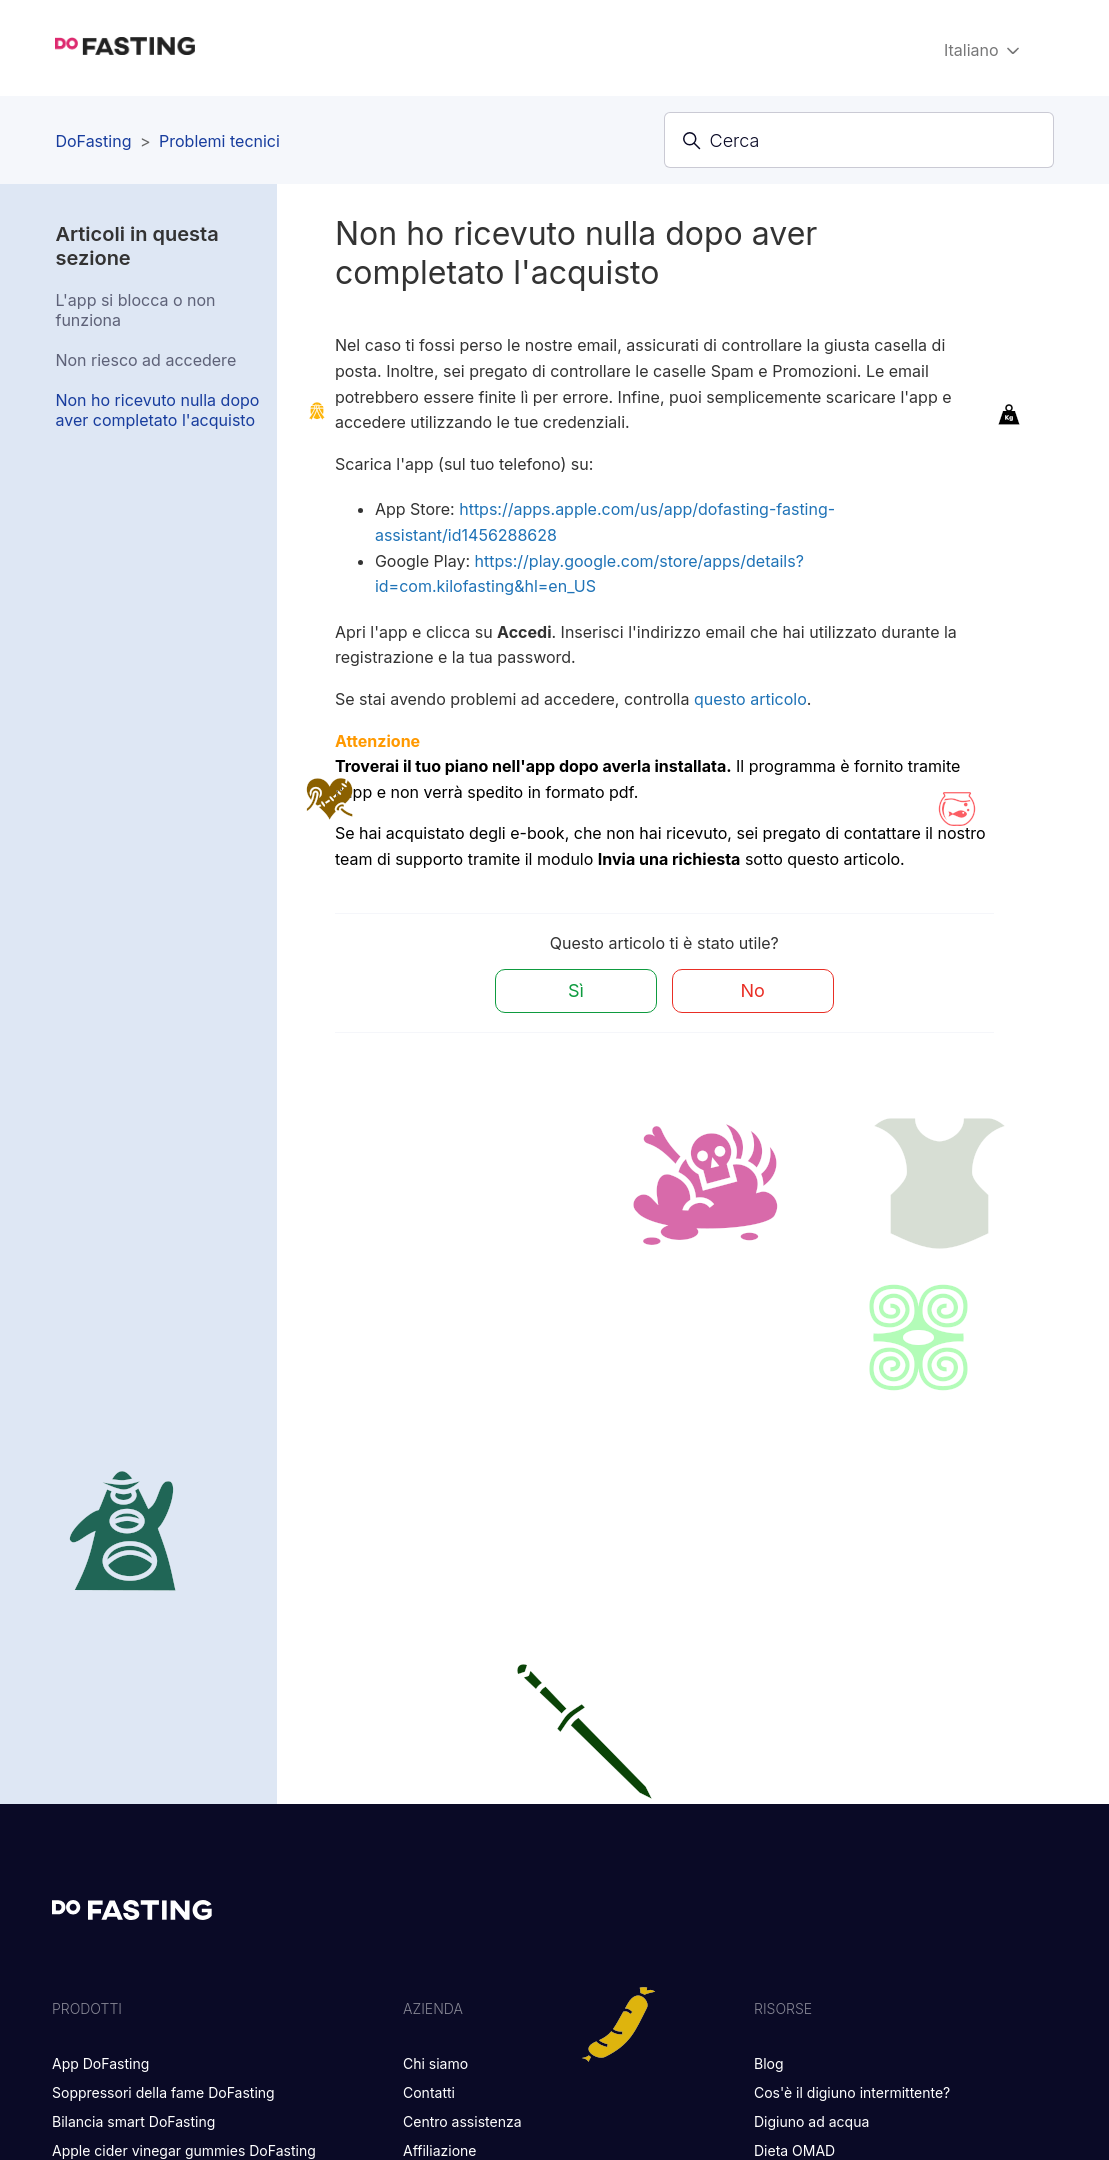 The width and height of the screenshot is (1109, 2160). Describe the element at coordinates (939, 1183) in the screenshot. I see `equip body armor or protective vest` at that location.